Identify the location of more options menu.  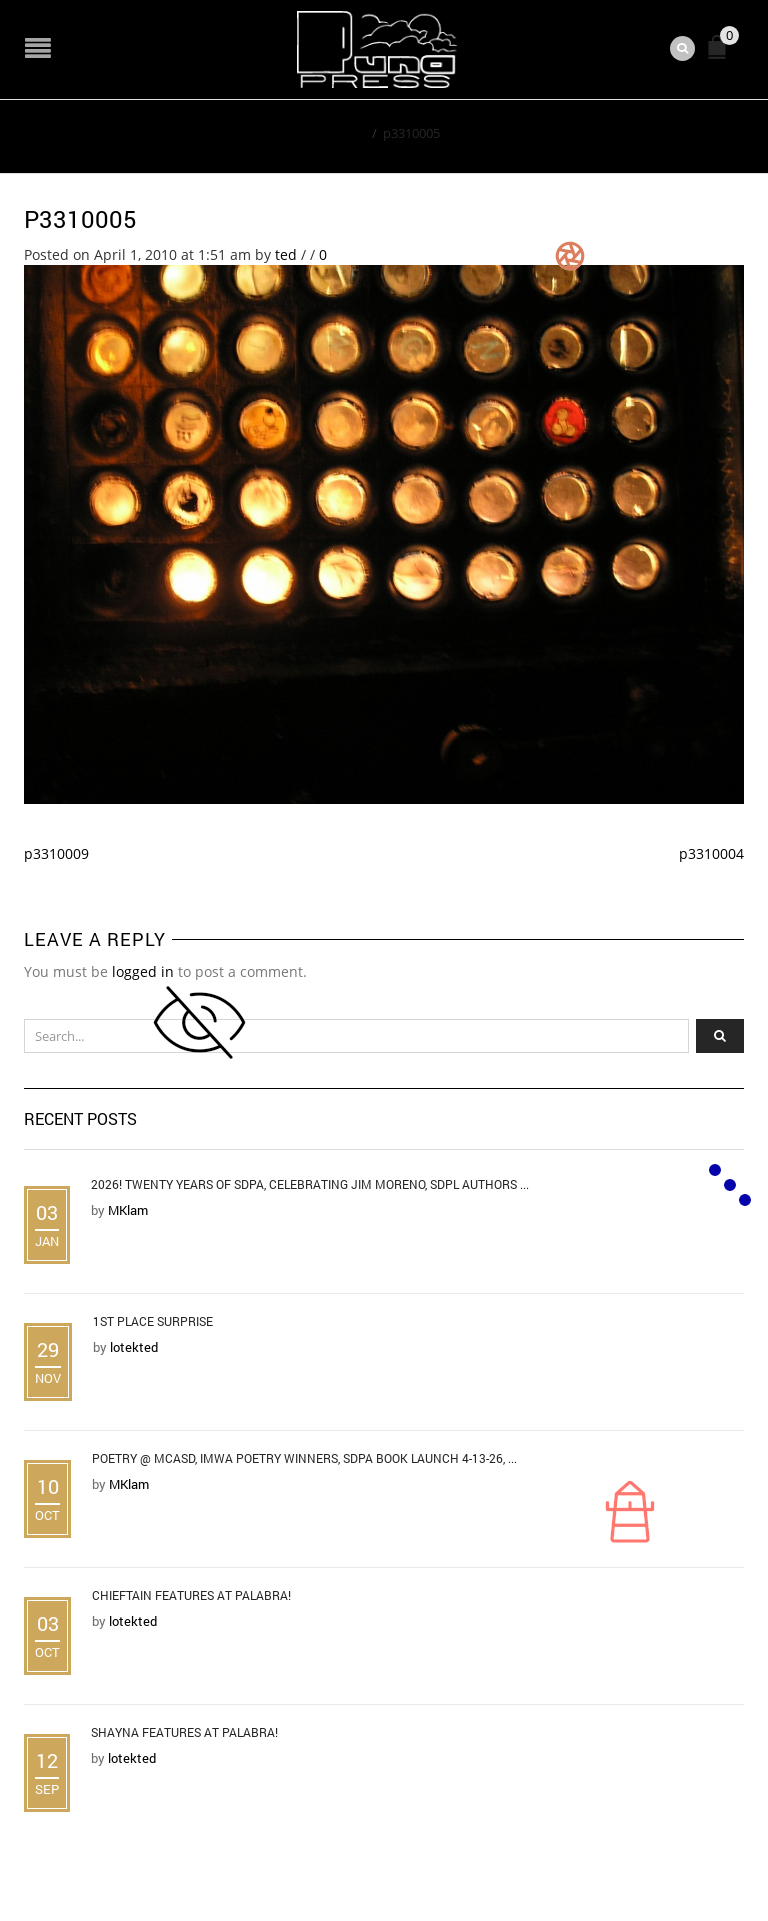
(730, 1185).